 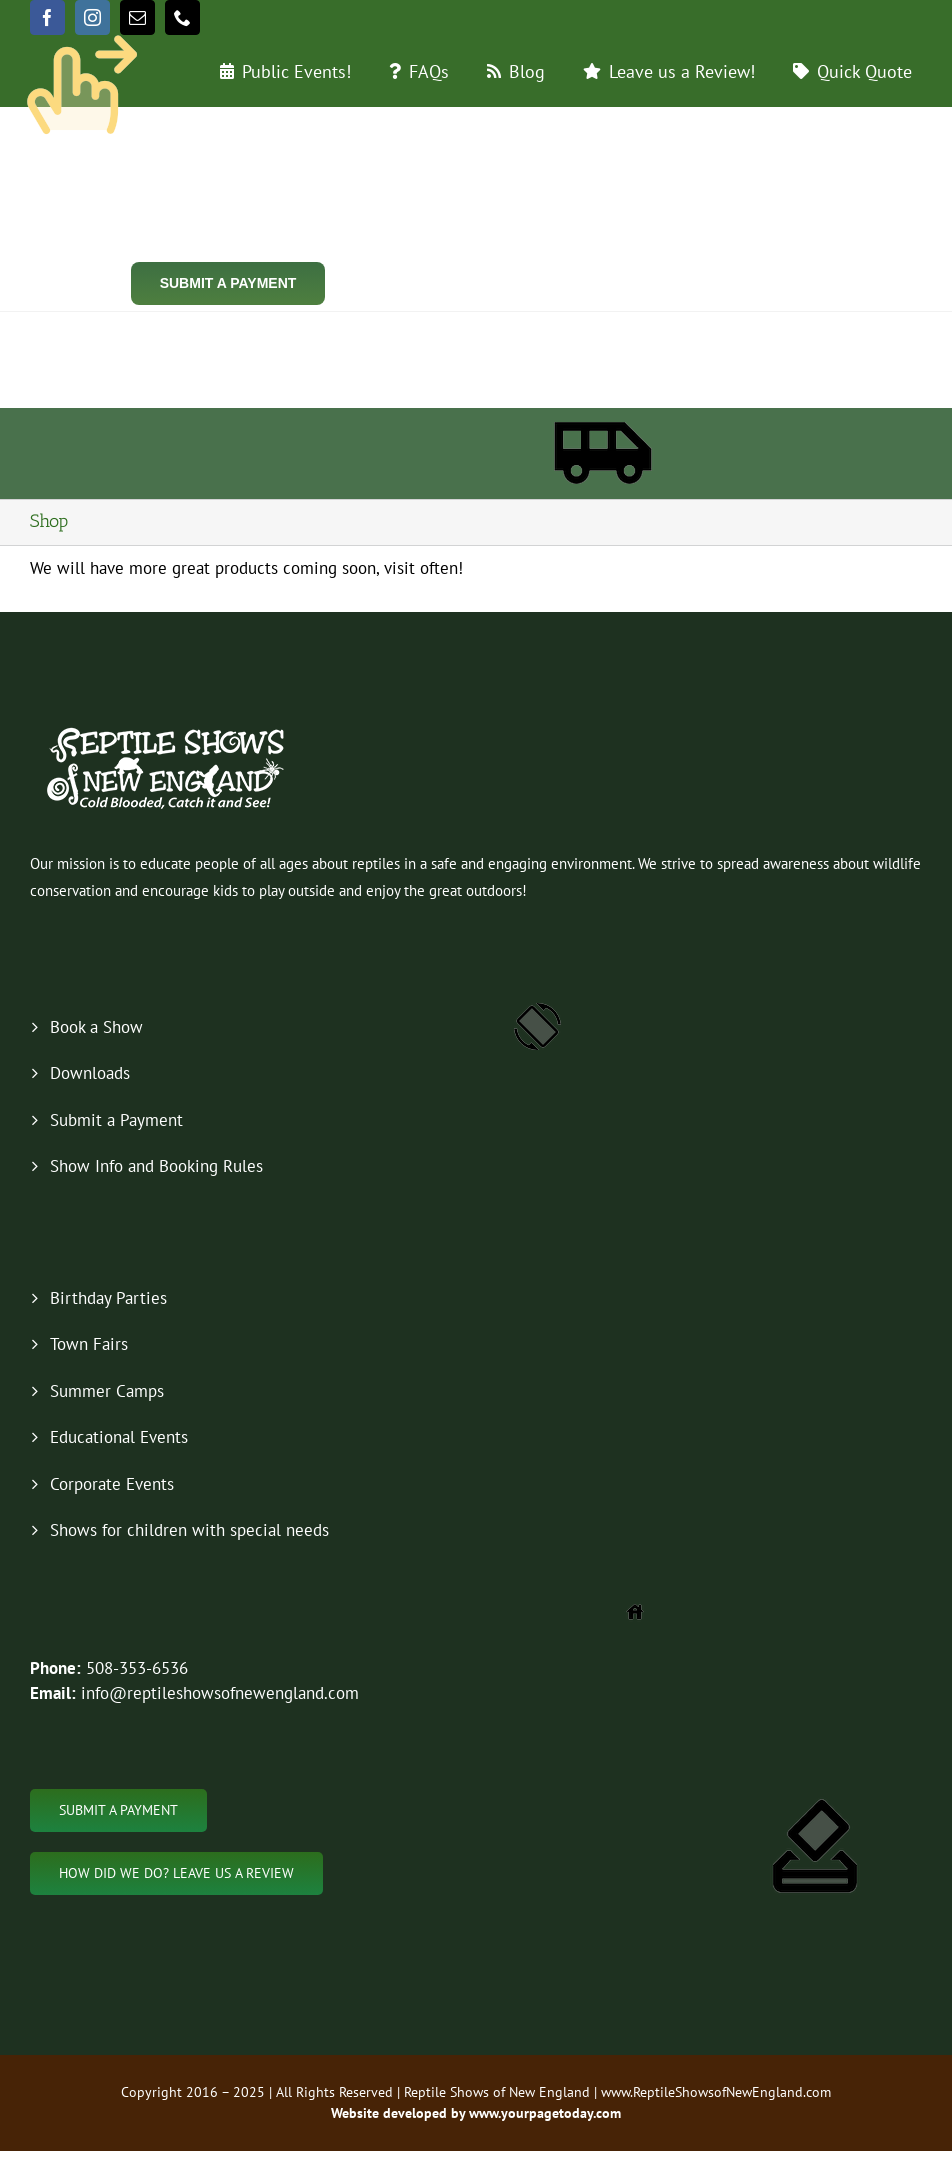 I want to click on access airport shuttle services, so click(x=603, y=453).